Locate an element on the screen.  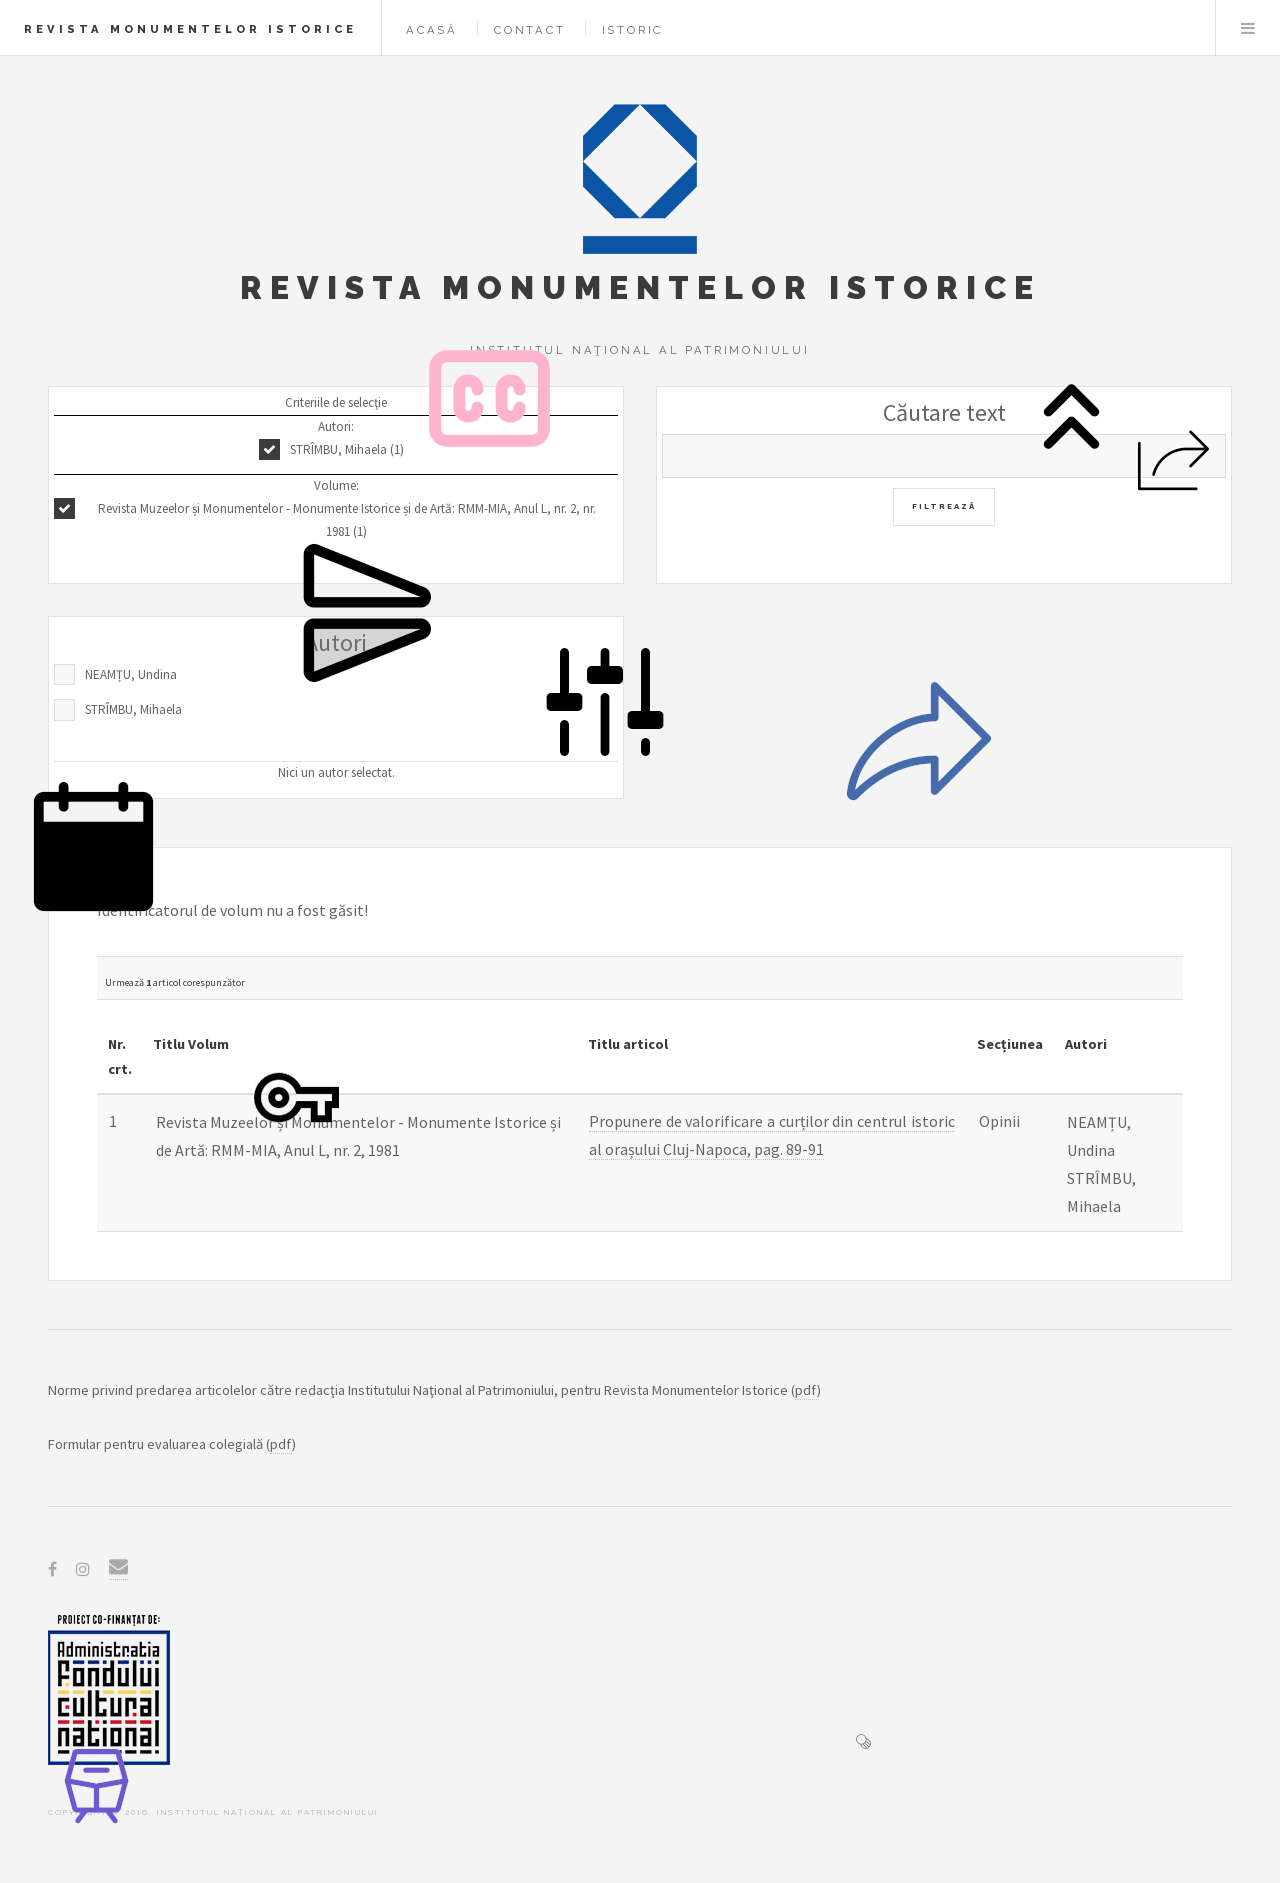
enable closed captions is located at coordinates (489, 398).